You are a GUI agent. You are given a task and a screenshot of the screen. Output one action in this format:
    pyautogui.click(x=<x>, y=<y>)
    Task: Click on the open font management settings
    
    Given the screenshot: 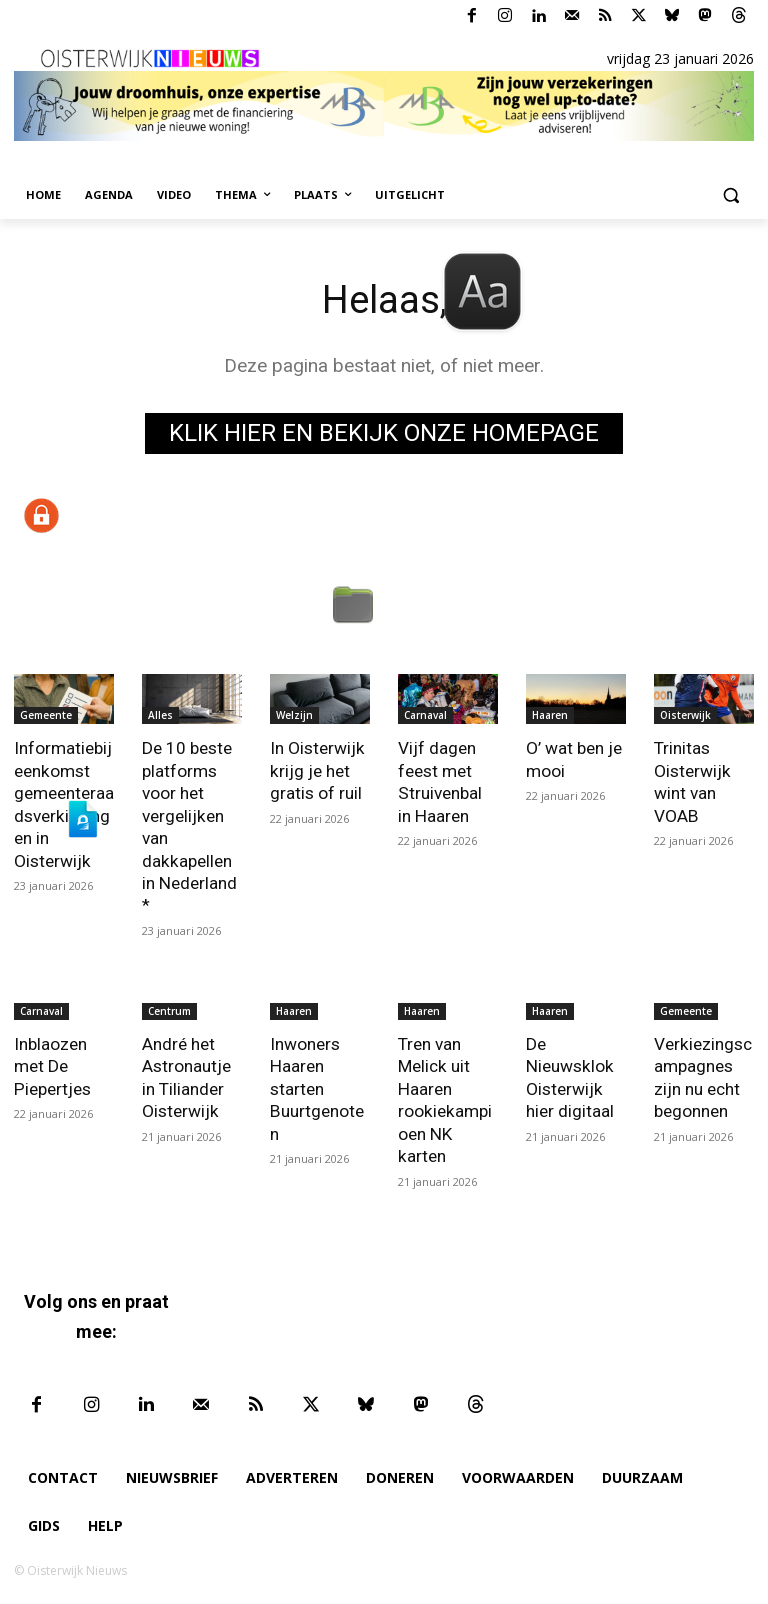 What is the action you would take?
    pyautogui.click(x=482, y=291)
    